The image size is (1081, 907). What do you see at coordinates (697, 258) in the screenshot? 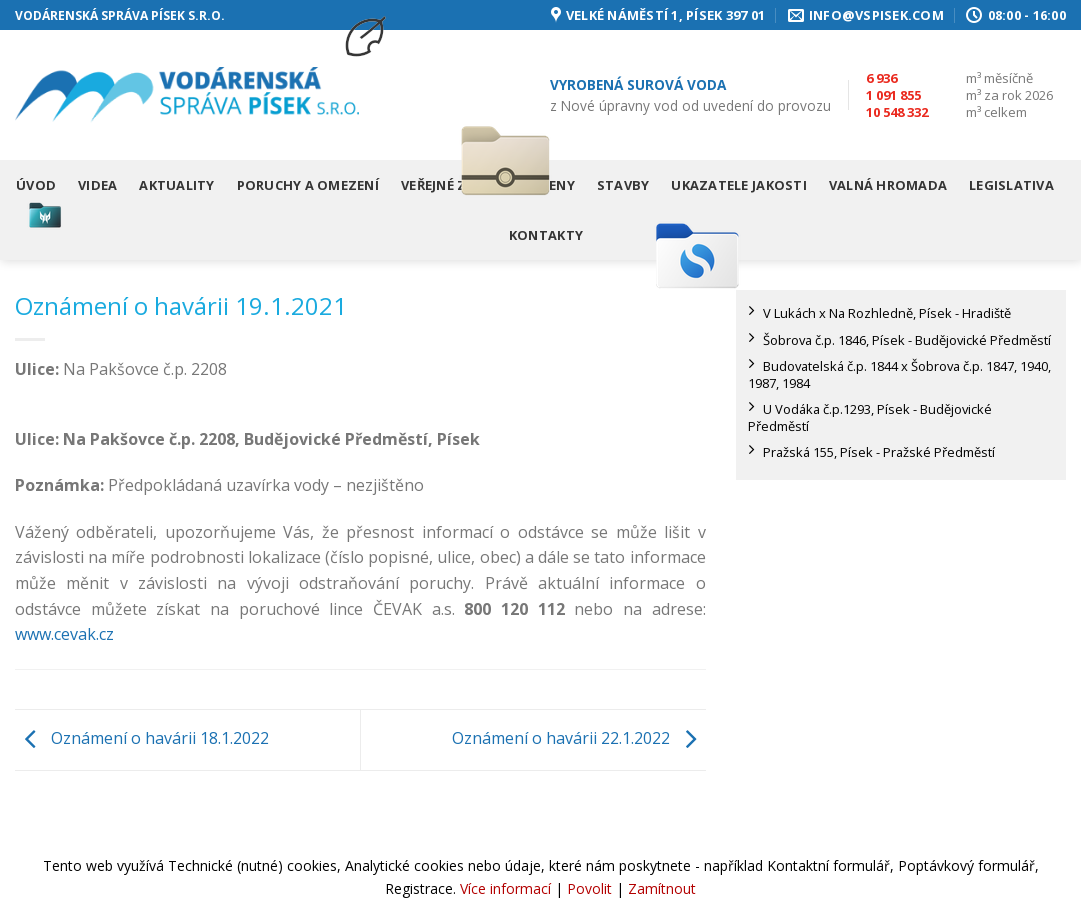
I see `open simplenote files folder` at bounding box center [697, 258].